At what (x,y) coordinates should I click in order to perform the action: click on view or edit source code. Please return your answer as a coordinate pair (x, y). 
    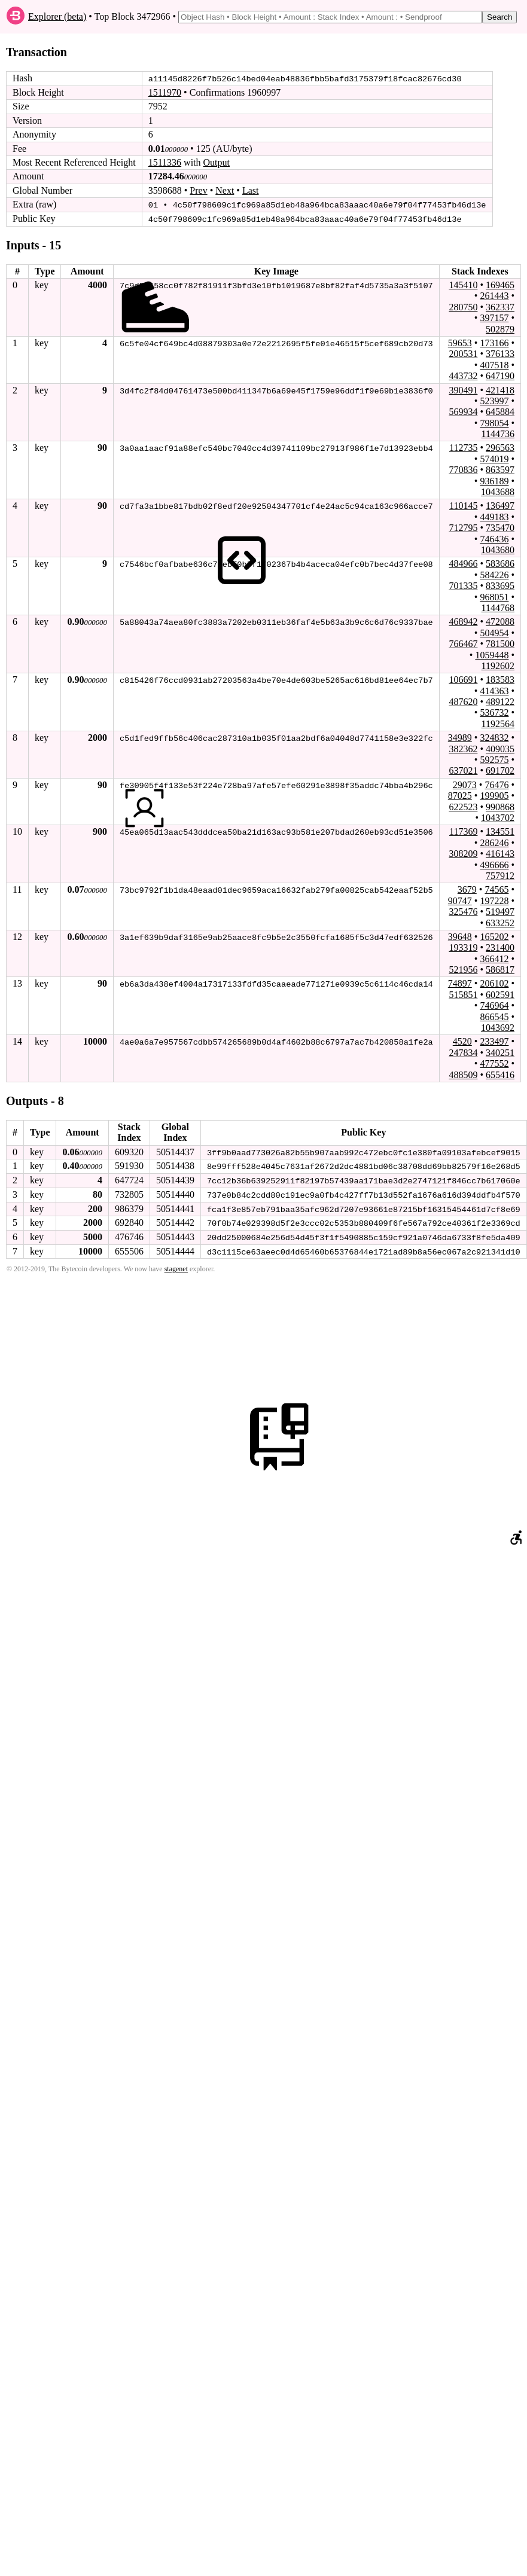
    Looking at the image, I should click on (242, 560).